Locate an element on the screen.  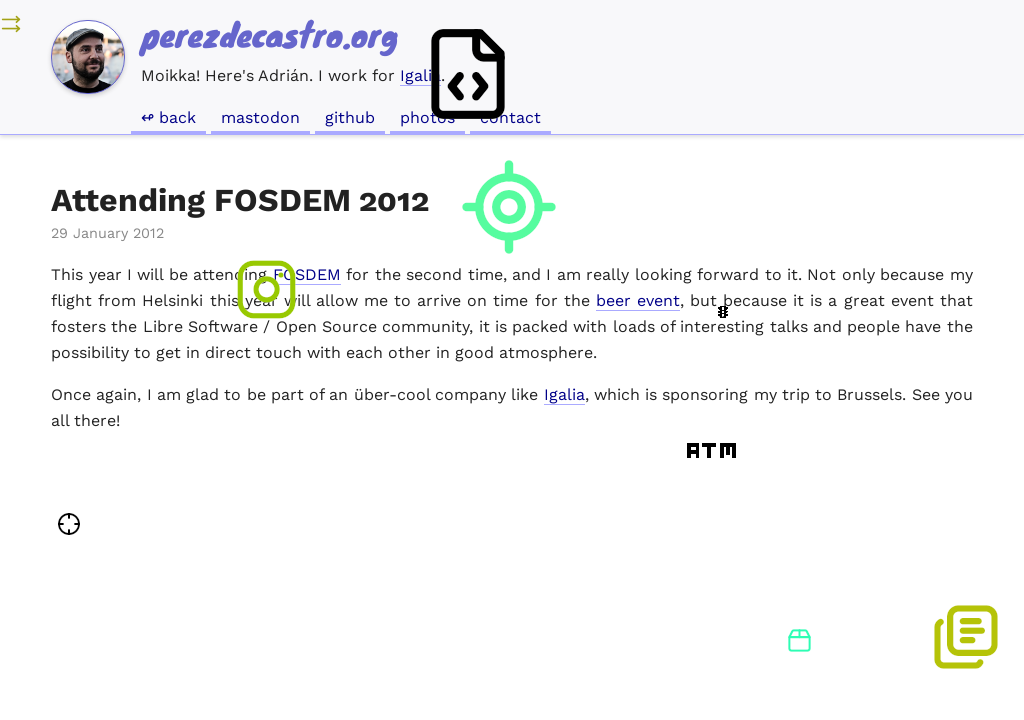
view source code file is located at coordinates (468, 74).